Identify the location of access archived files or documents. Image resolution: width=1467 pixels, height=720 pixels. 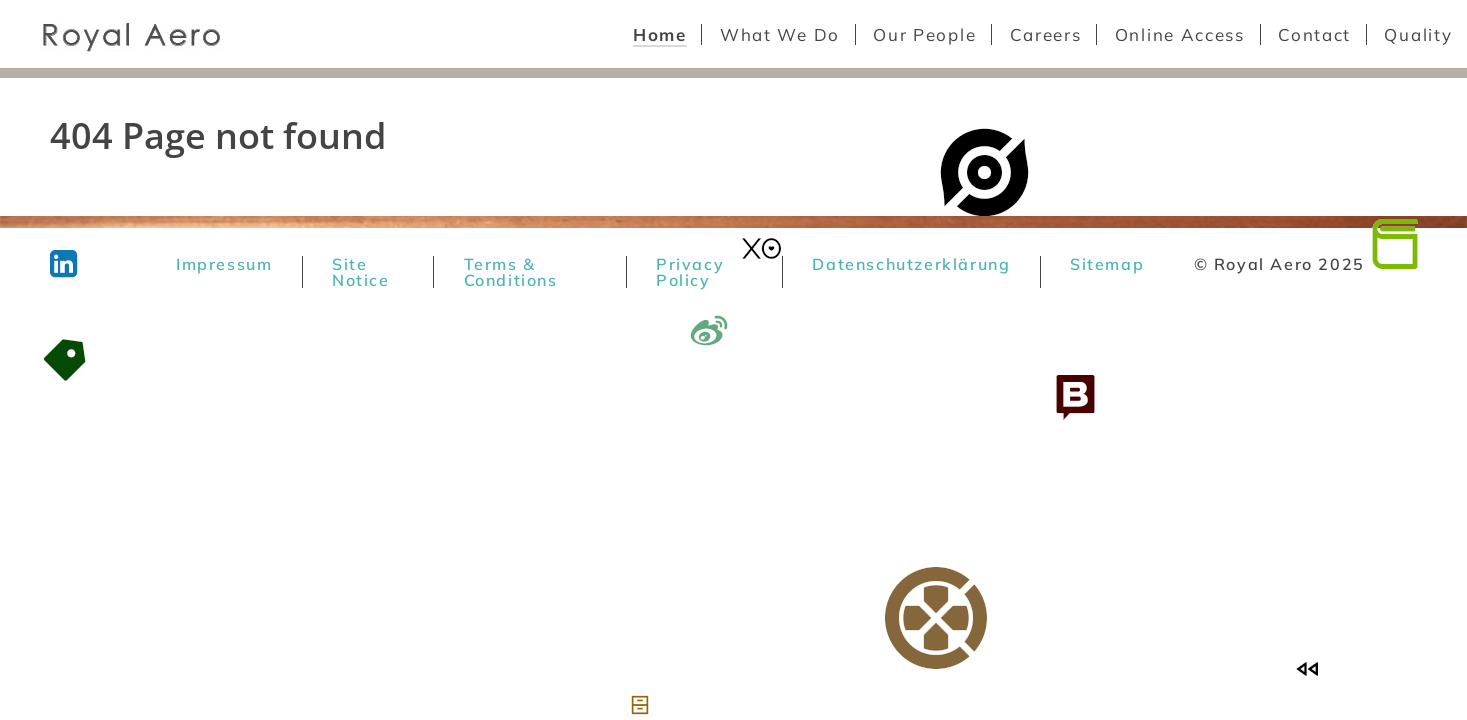
(640, 705).